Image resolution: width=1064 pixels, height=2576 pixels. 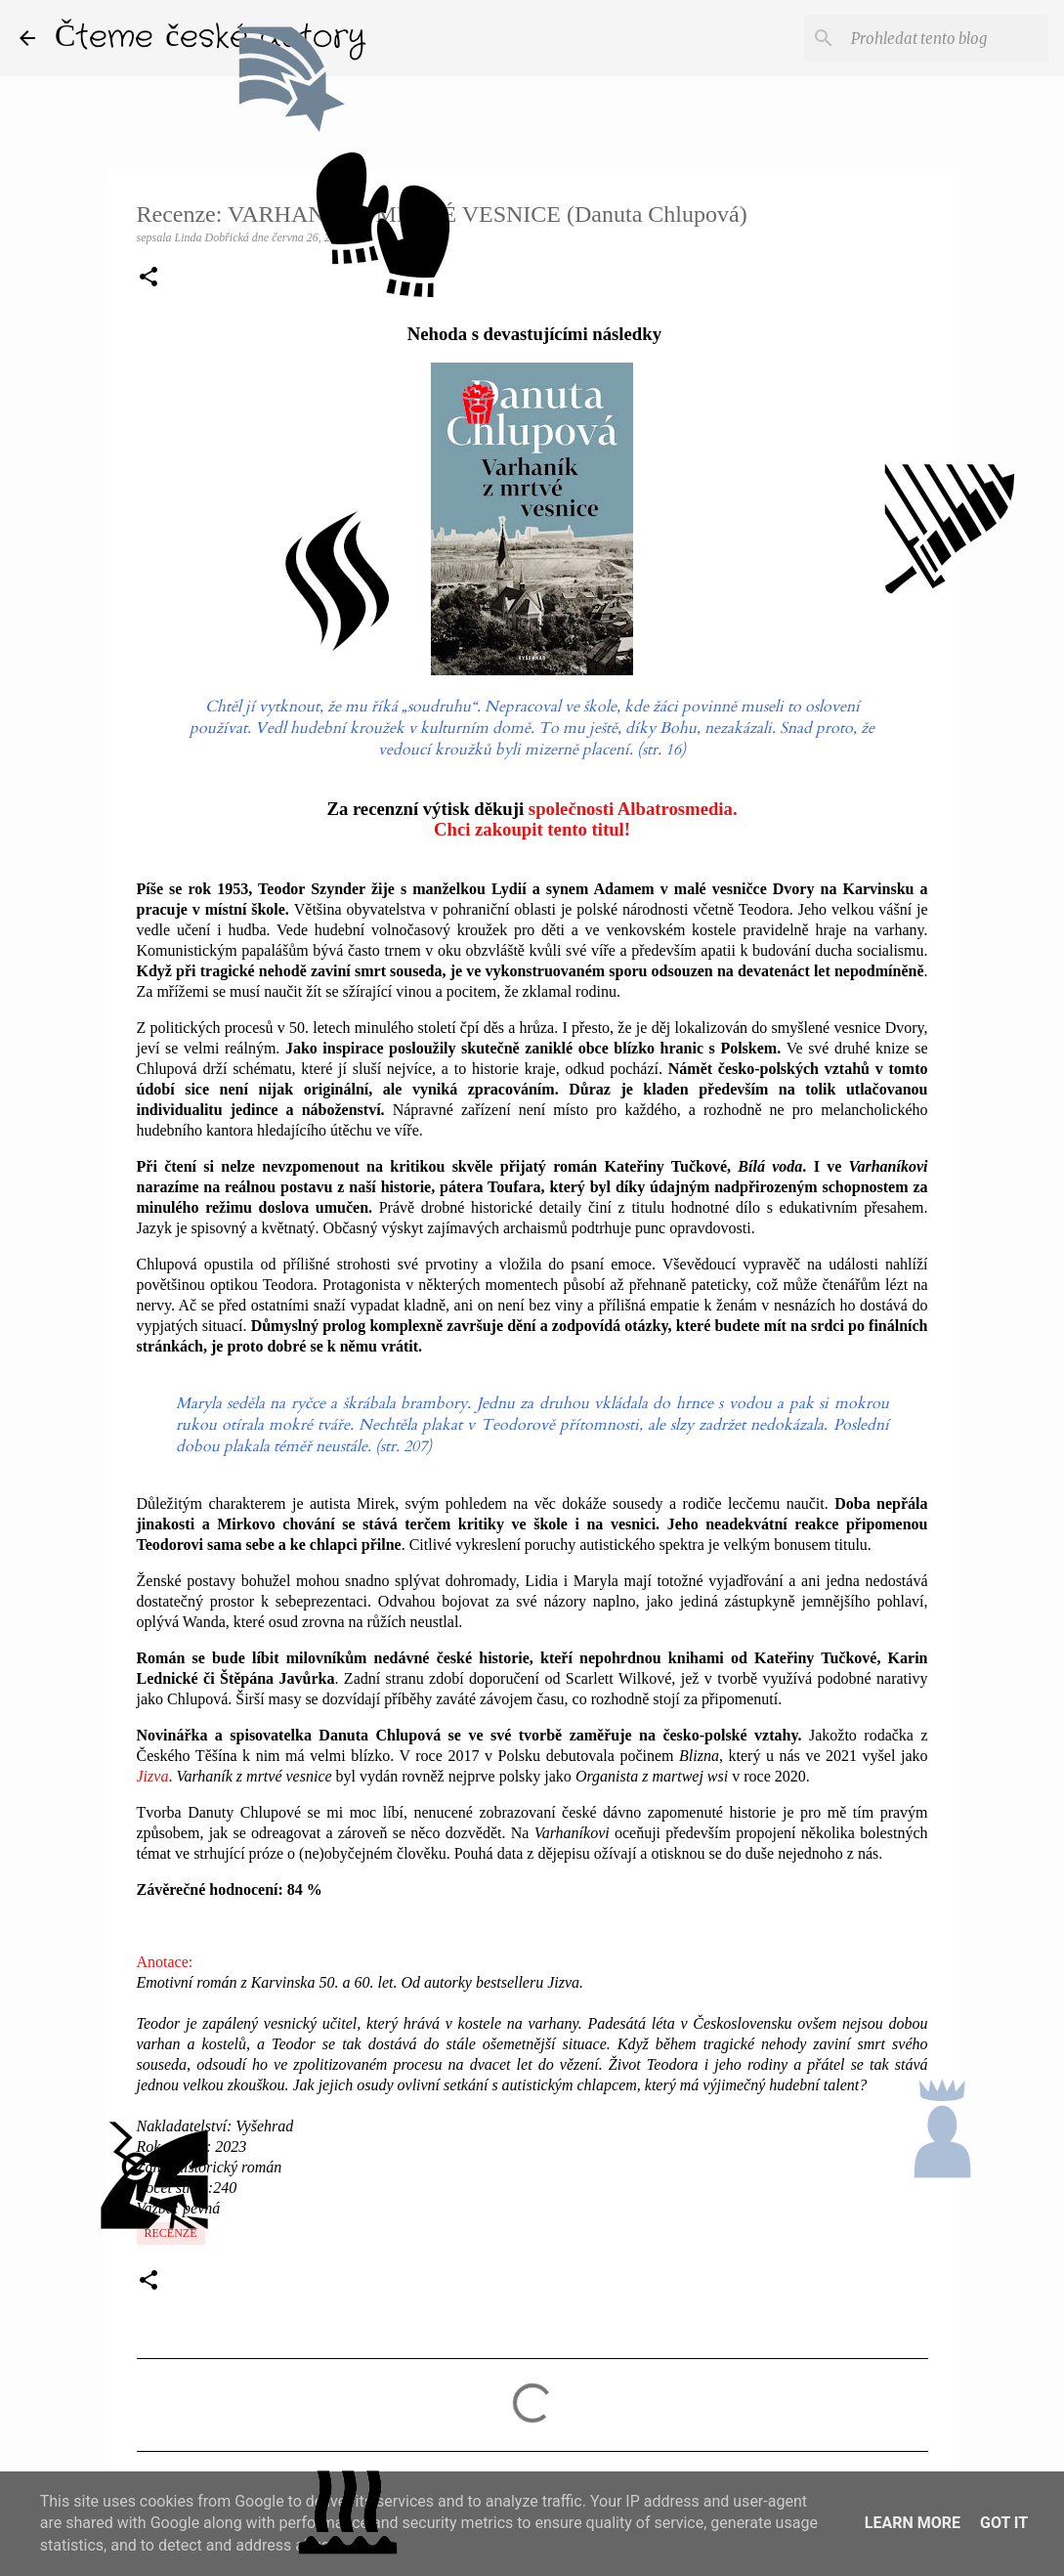 What do you see at coordinates (348, 2512) in the screenshot?
I see `indicates a hot surface warning` at bounding box center [348, 2512].